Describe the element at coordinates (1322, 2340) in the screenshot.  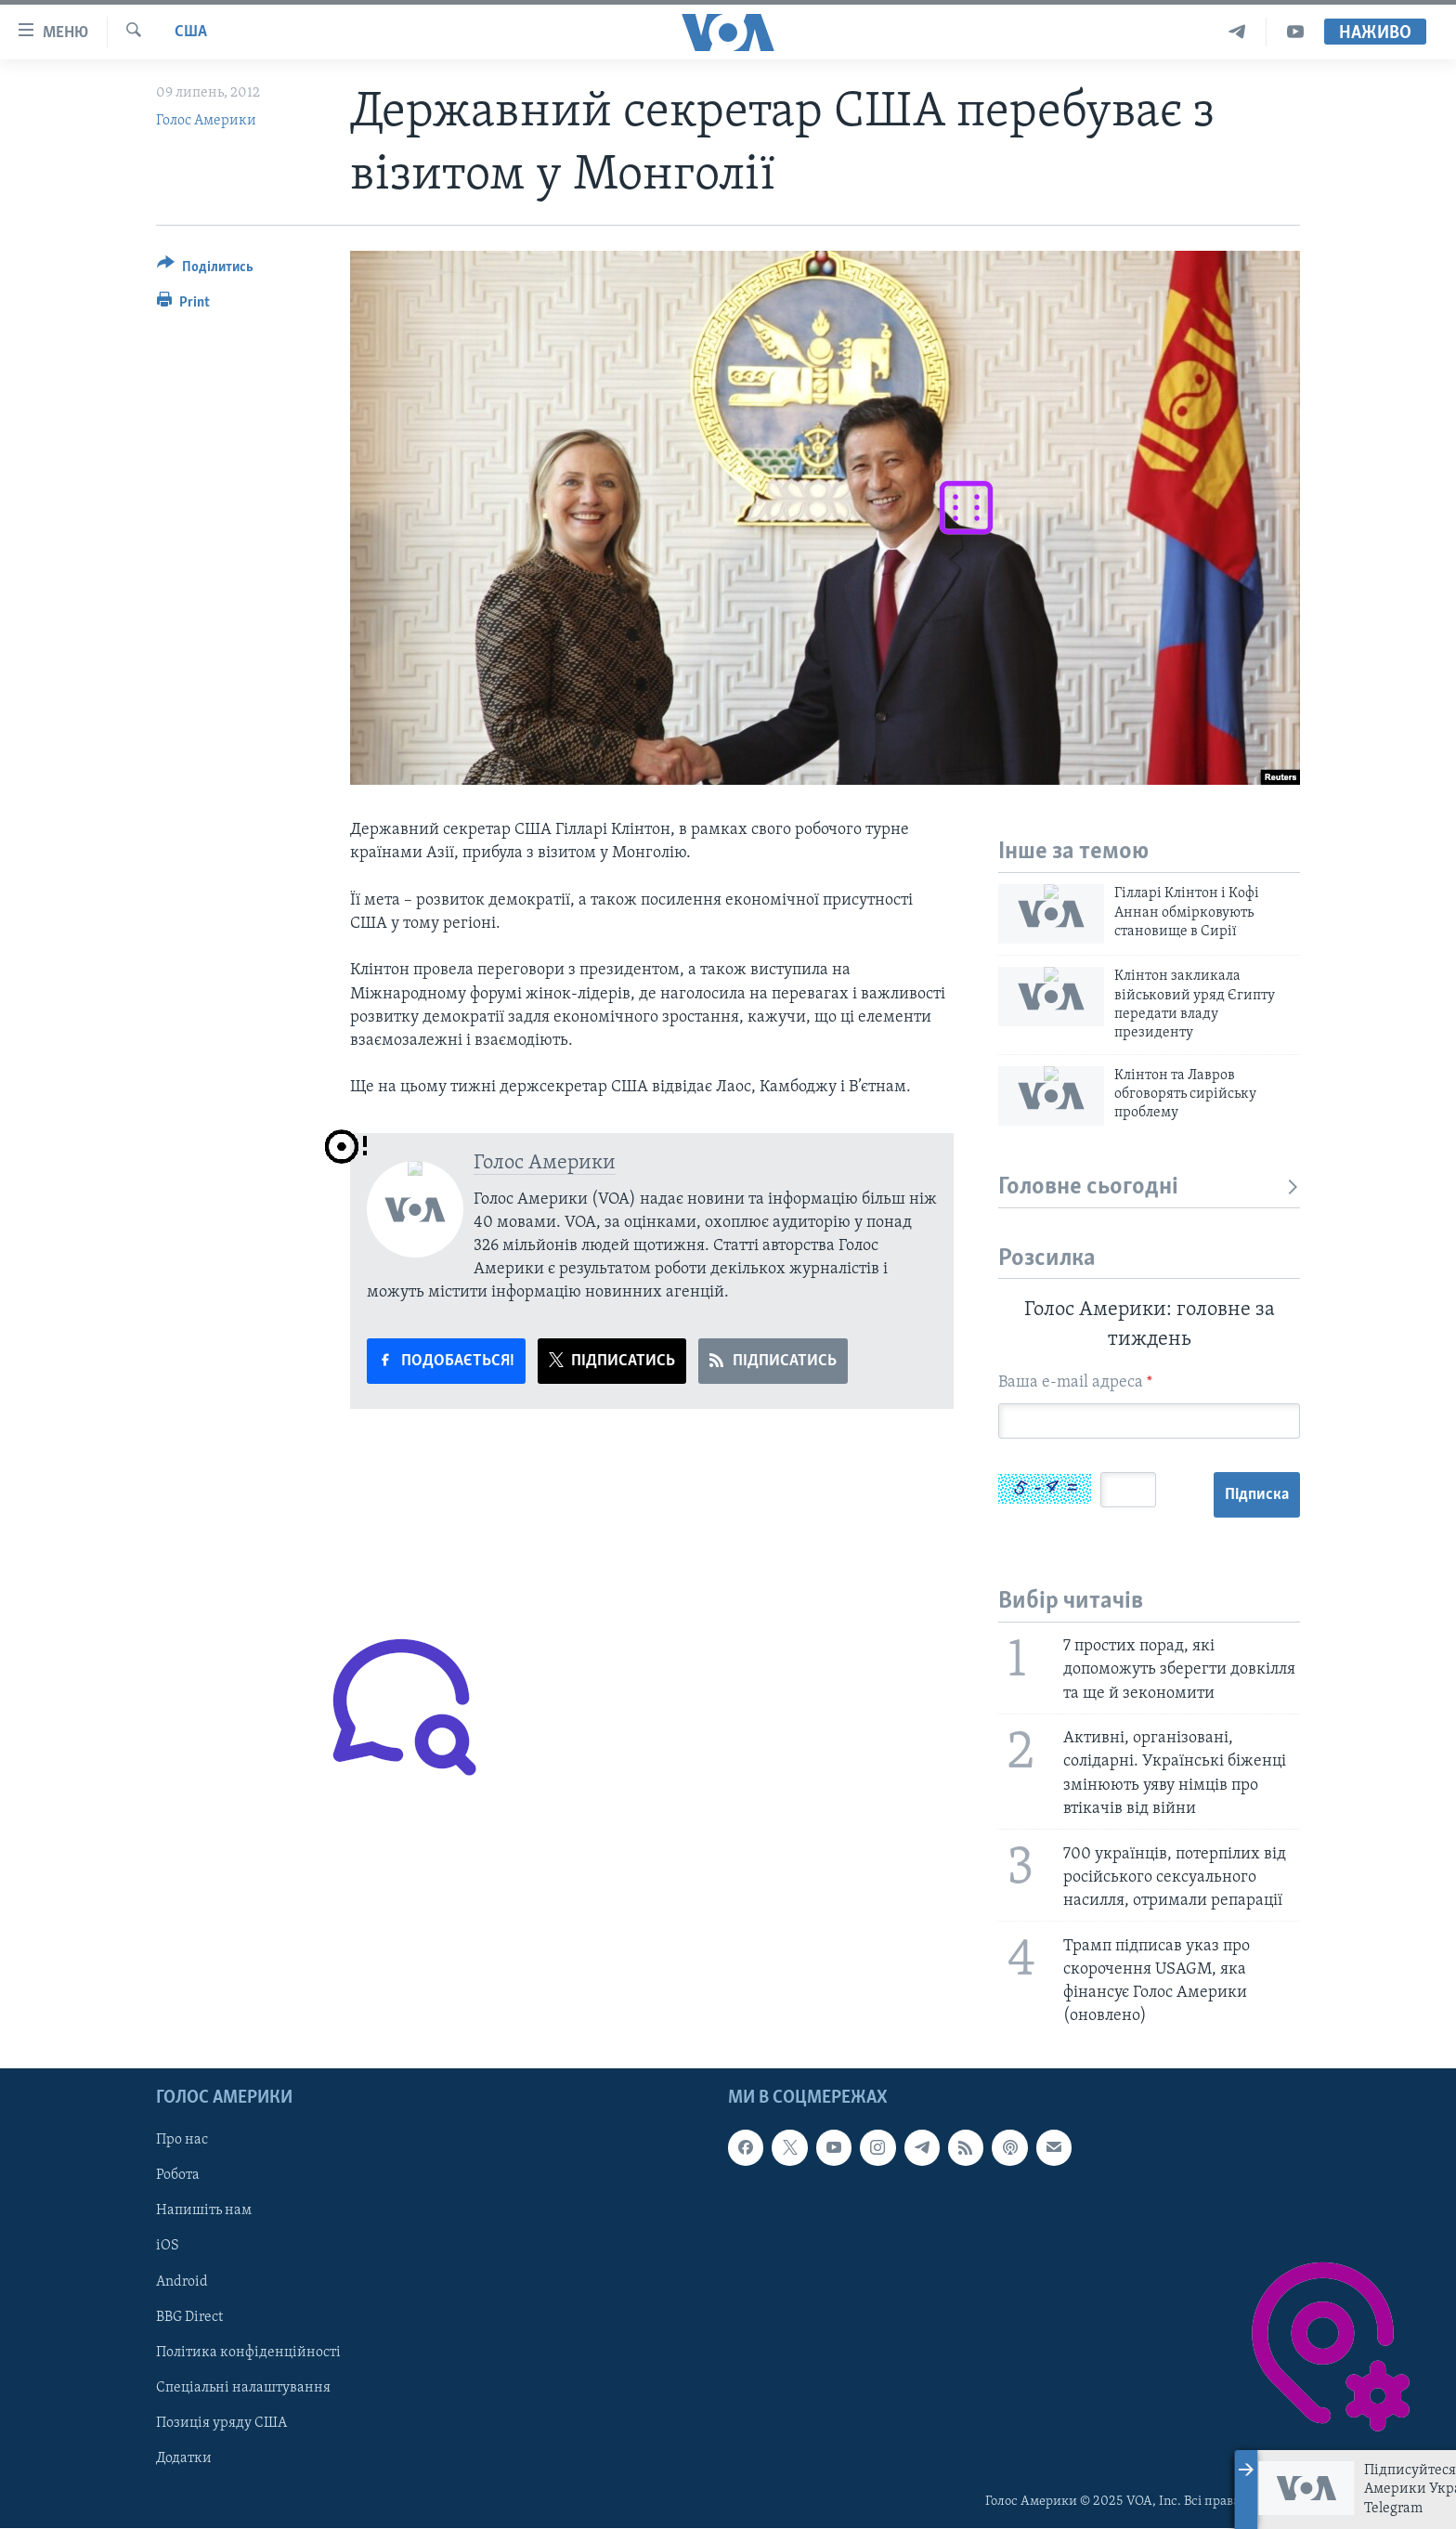
I see `access location settings` at that location.